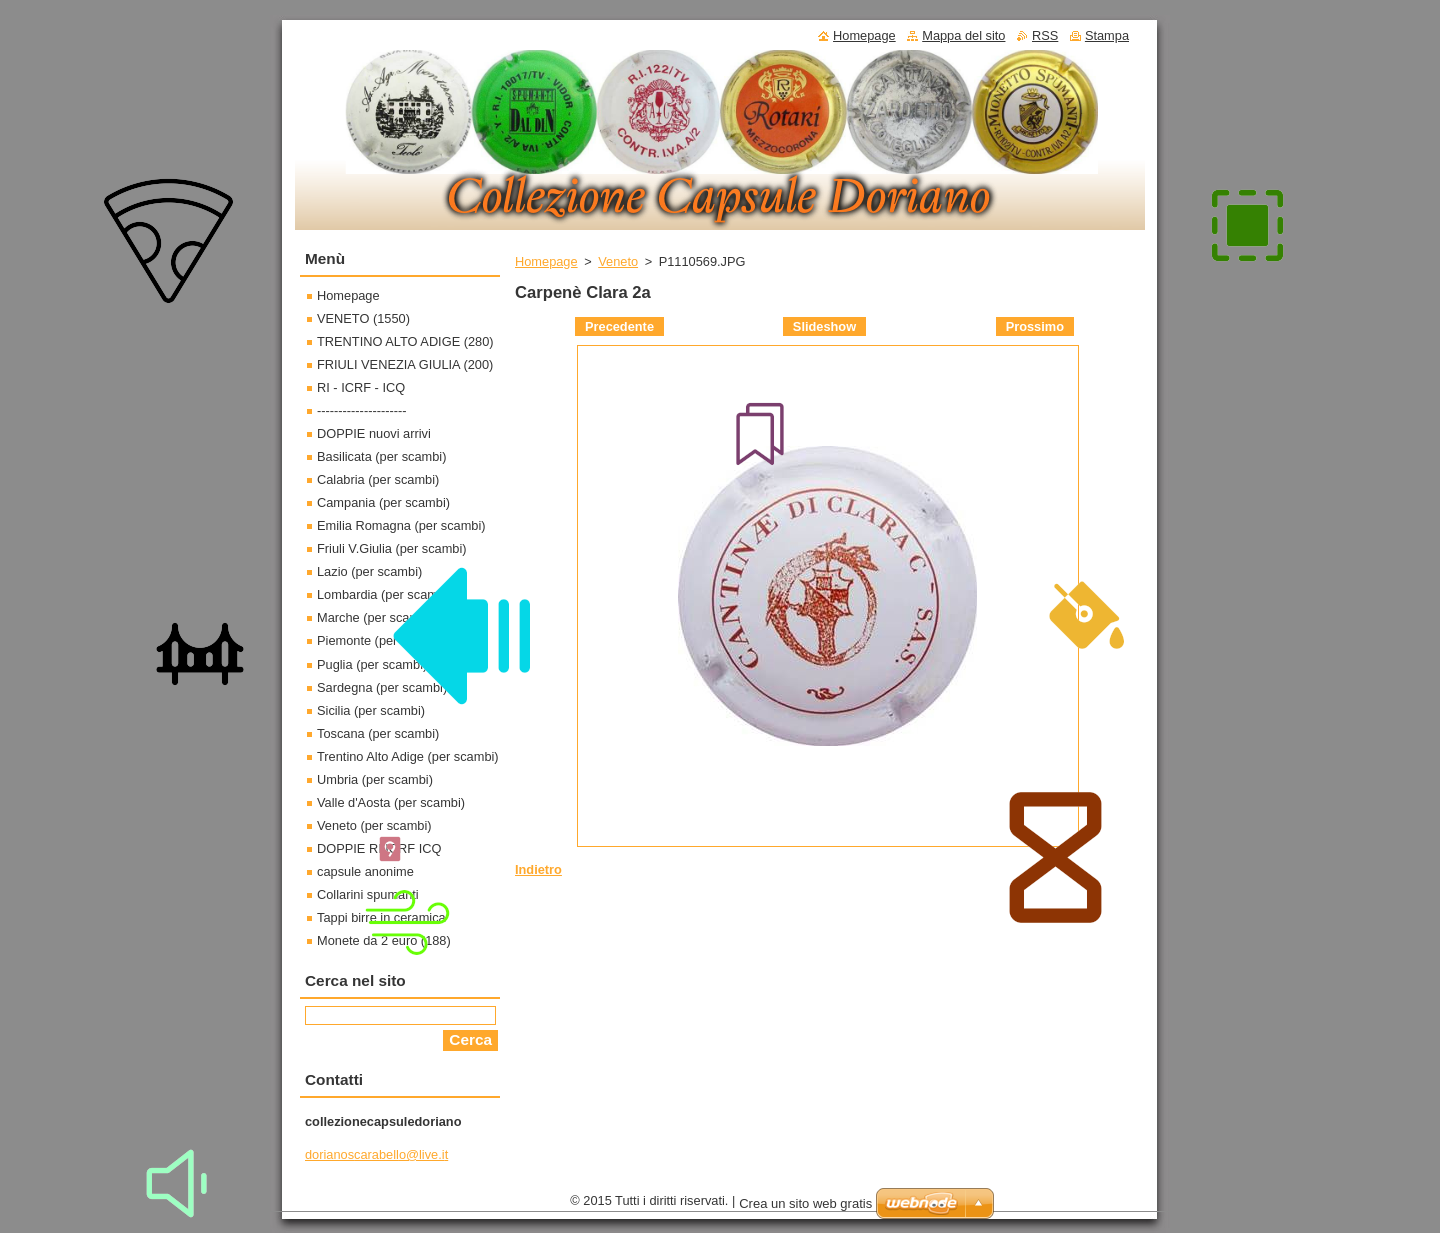 The image size is (1440, 1233). Describe the element at coordinates (467, 636) in the screenshot. I see `go back multiple steps` at that location.